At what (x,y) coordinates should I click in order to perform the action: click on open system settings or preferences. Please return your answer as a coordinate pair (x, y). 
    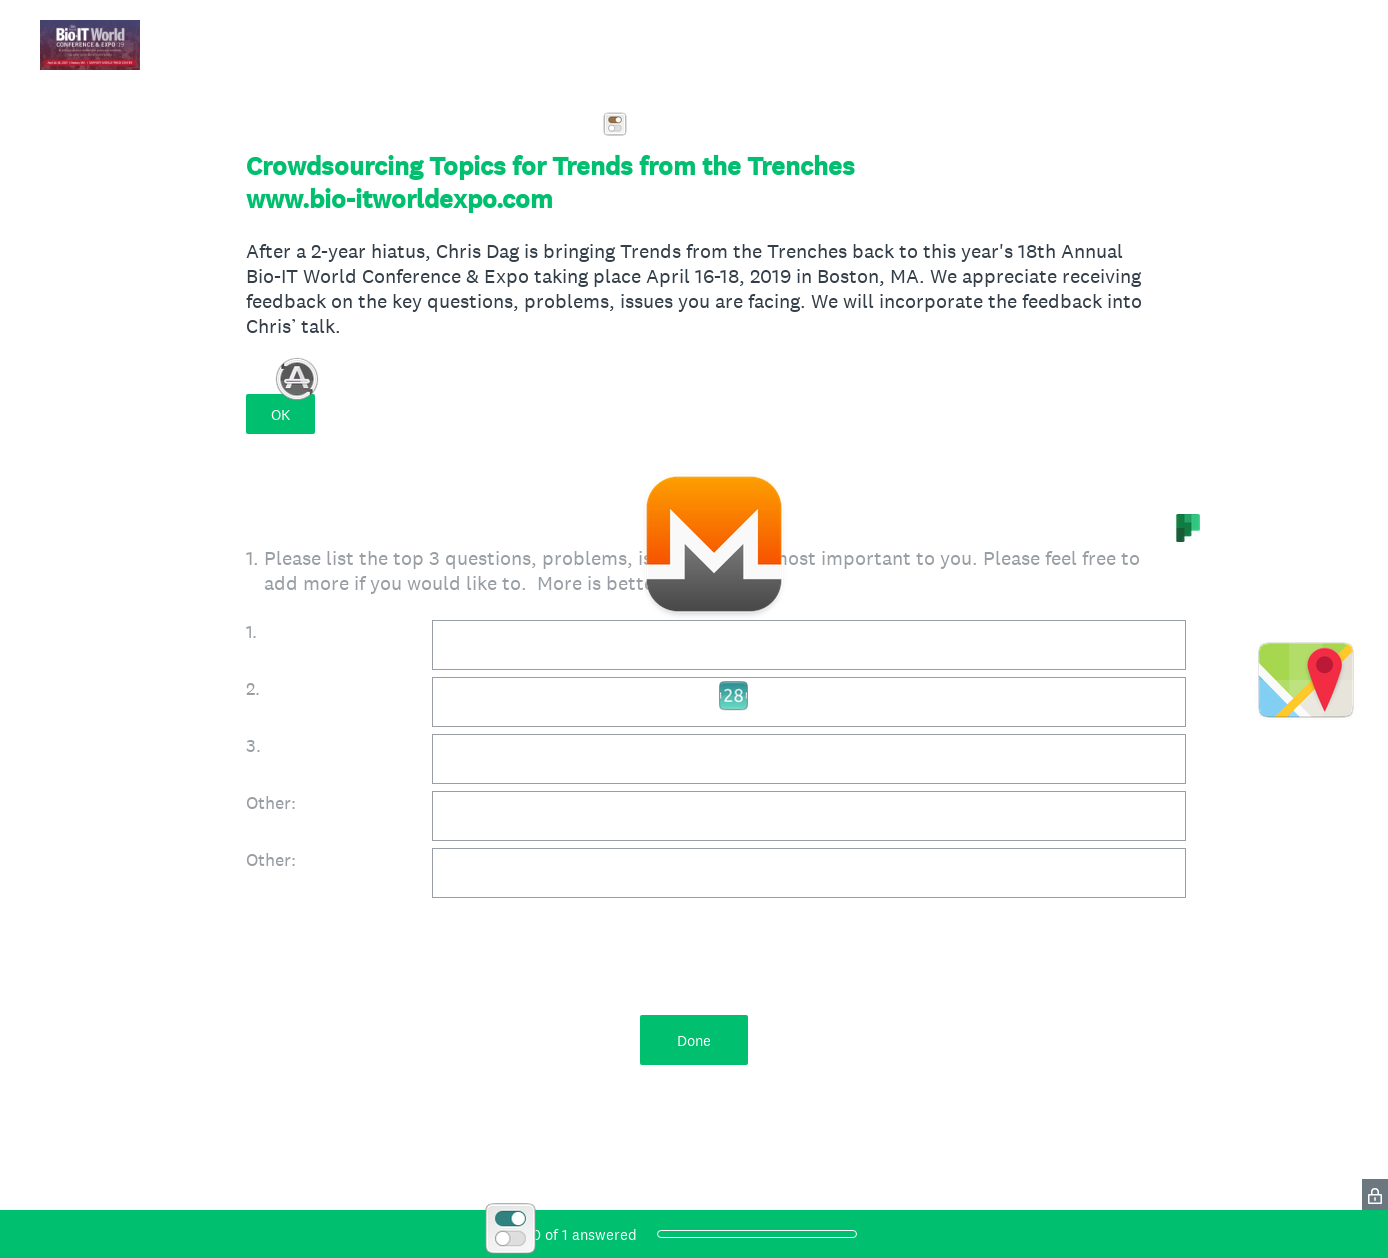
    Looking at the image, I should click on (510, 1228).